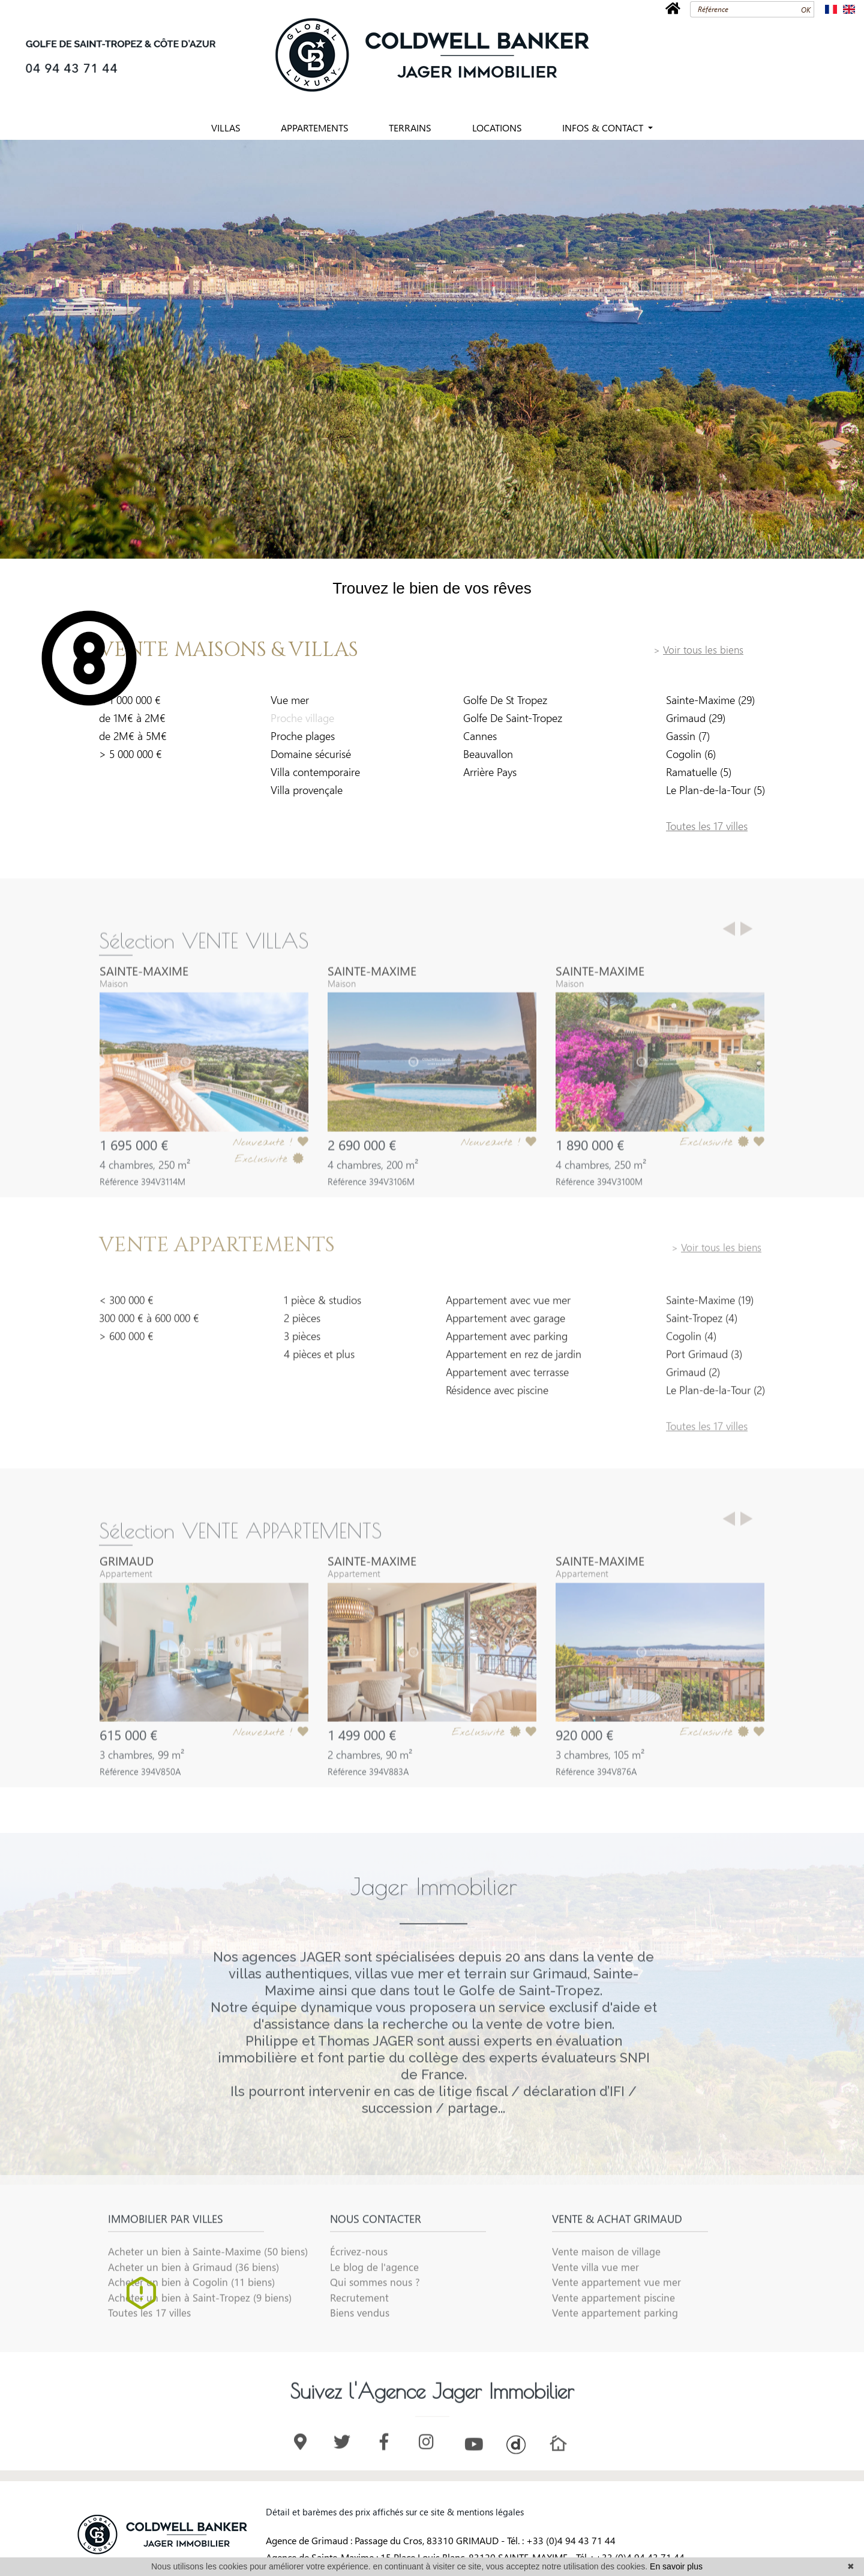  What do you see at coordinates (141, 2293) in the screenshot?
I see `indicates a warning or critical alert` at bounding box center [141, 2293].